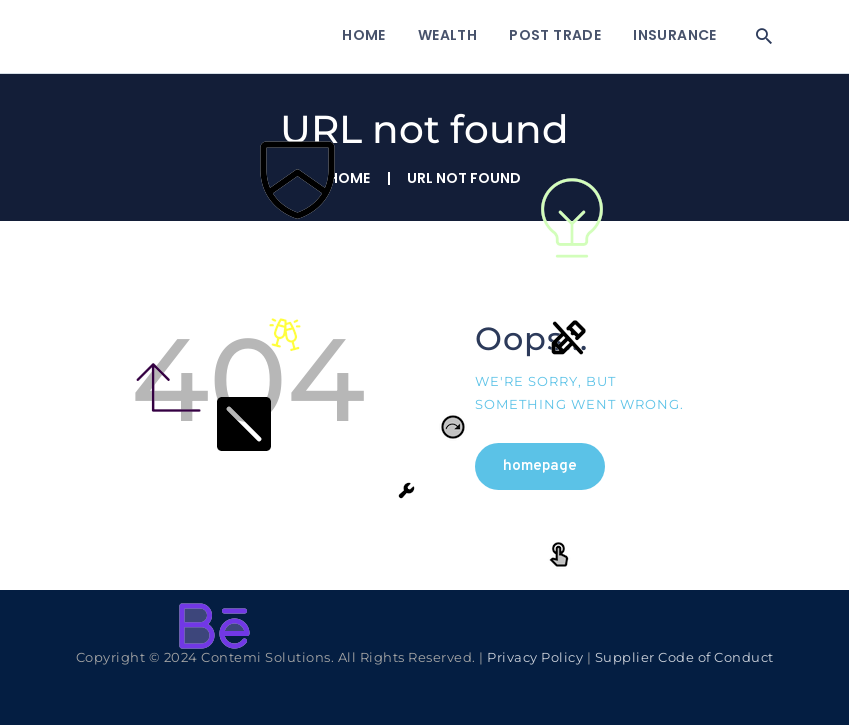 The width and height of the screenshot is (849, 725). What do you see at coordinates (244, 424) in the screenshot?
I see `placeholder for missing or unavailable image content` at bounding box center [244, 424].